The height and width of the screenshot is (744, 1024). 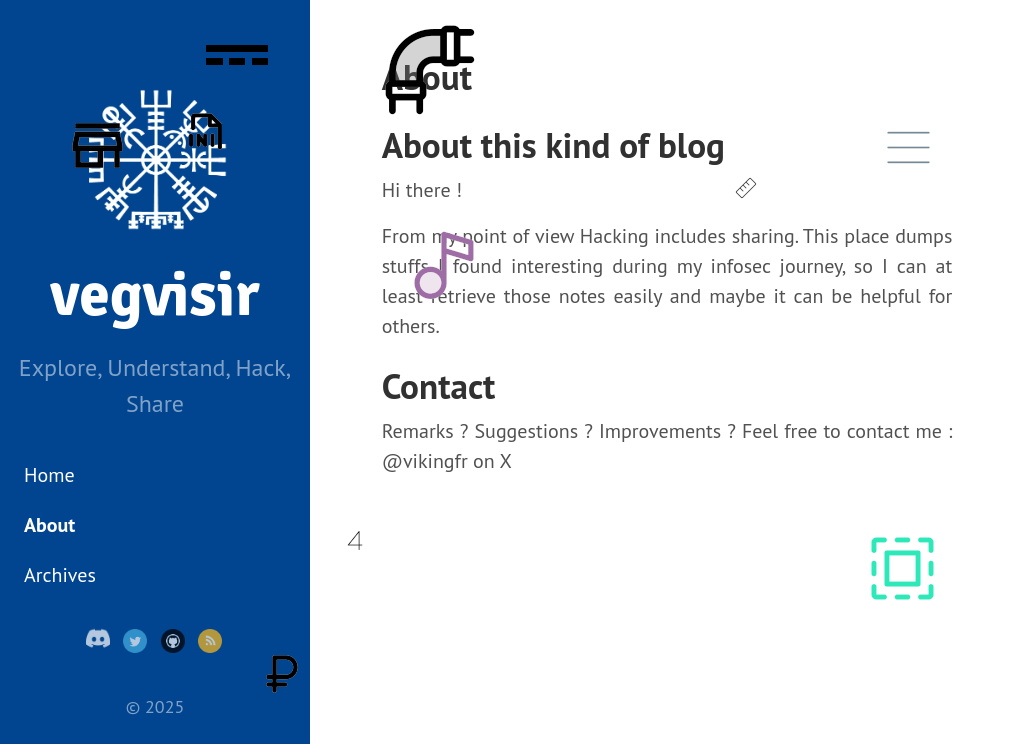 What do you see at coordinates (746, 188) in the screenshot?
I see `access measurement tools` at bounding box center [746, 188].